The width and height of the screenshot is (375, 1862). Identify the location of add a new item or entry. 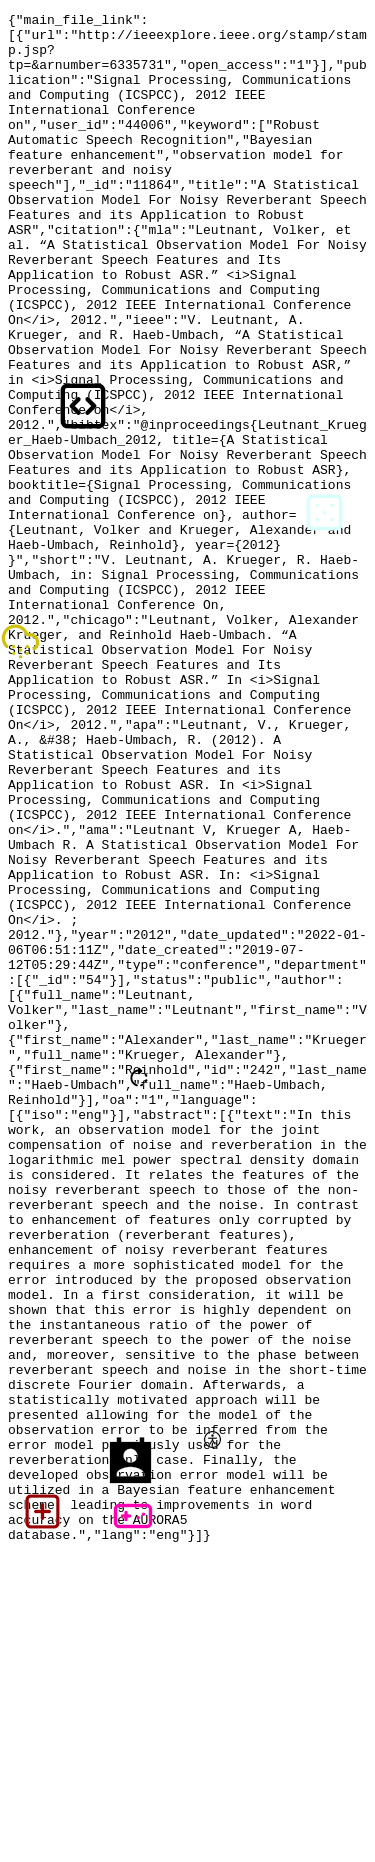
(42, 1511).